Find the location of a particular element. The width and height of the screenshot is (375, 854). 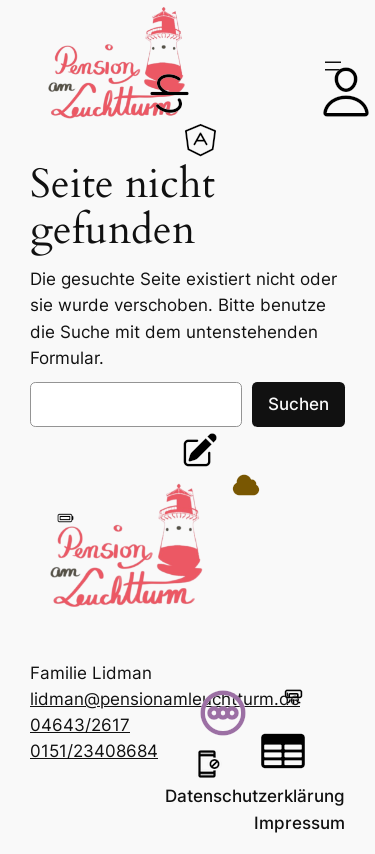

open Letterboxd app is located at coordinates (223, 713).